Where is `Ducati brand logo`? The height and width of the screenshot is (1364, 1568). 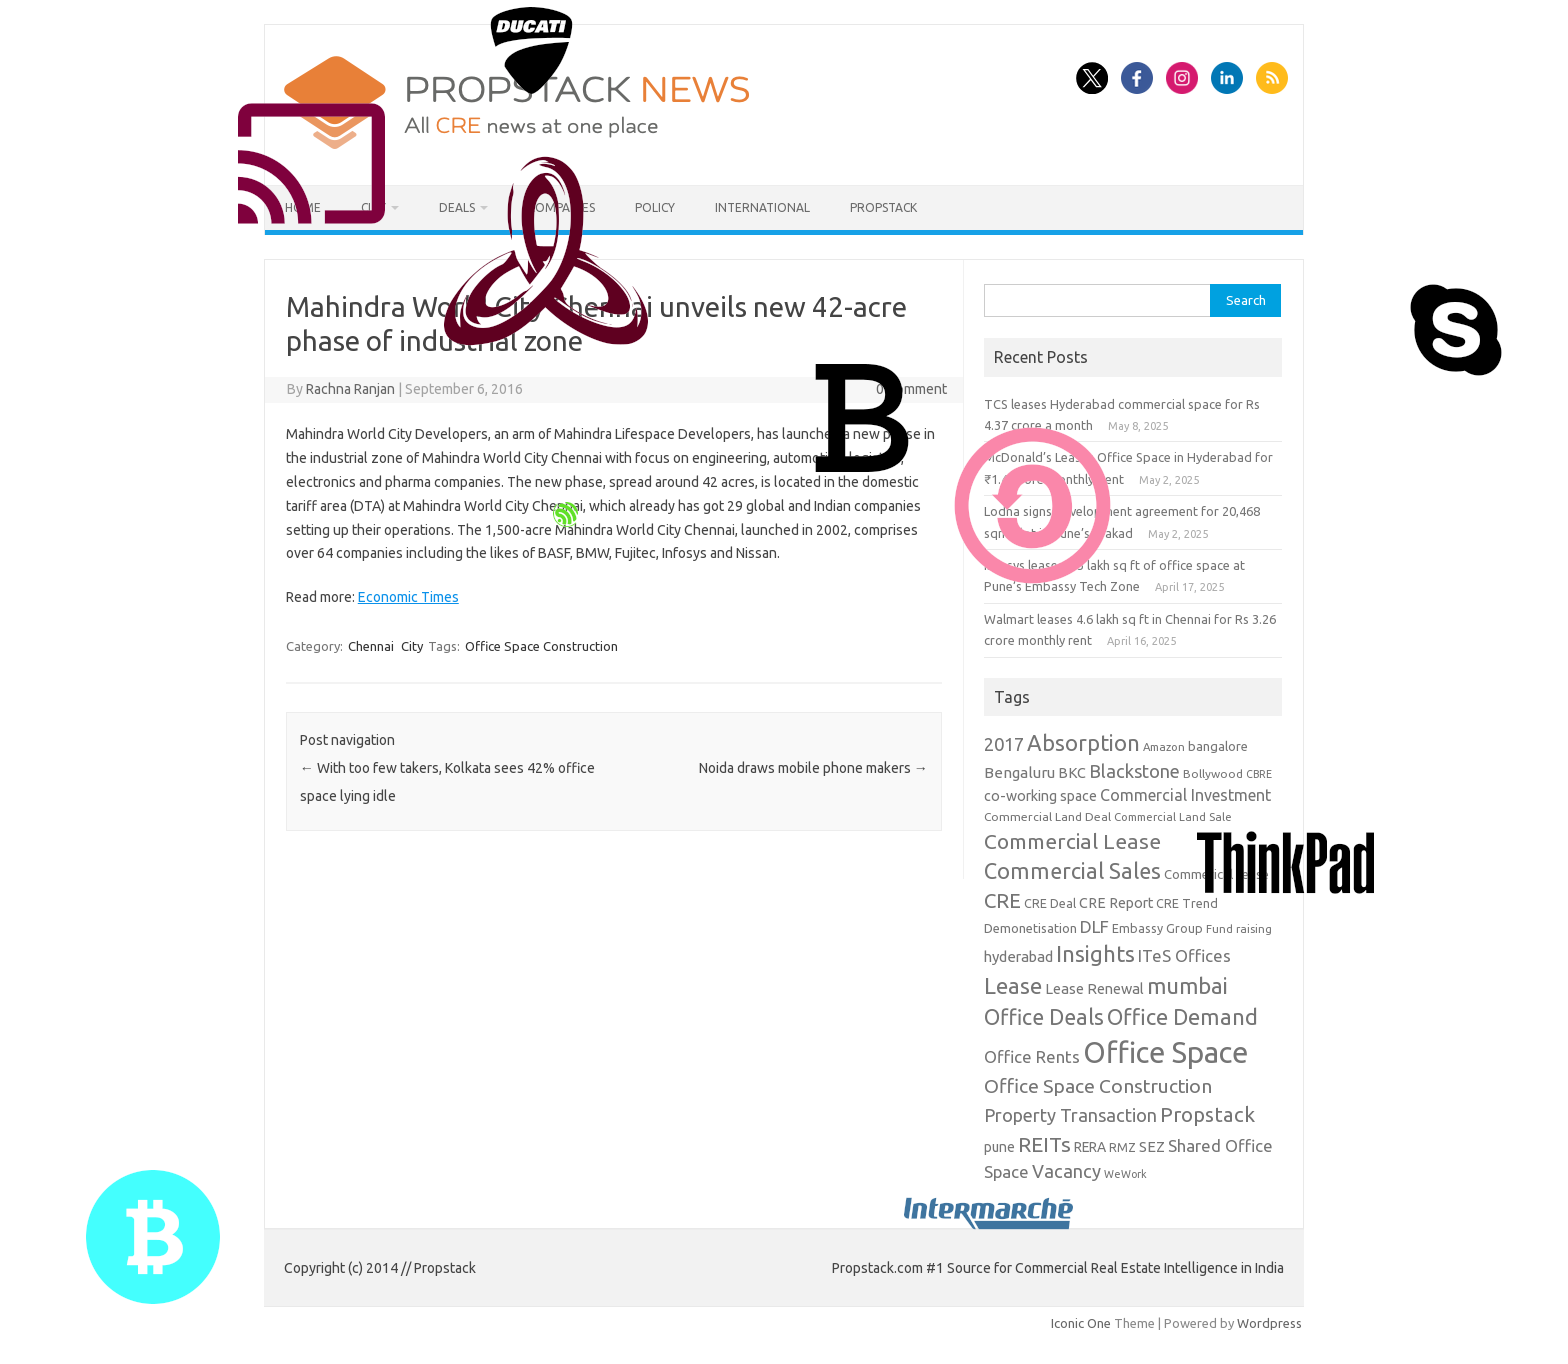
Ducati brand logo is located at coordinates (531, 50).